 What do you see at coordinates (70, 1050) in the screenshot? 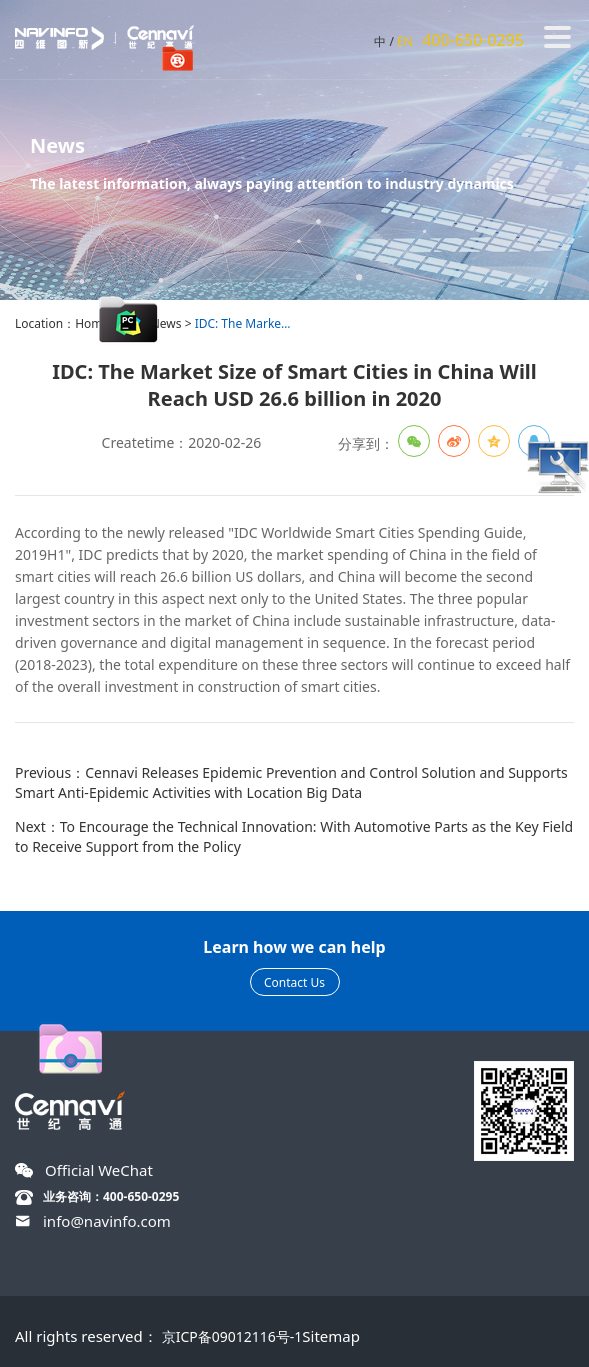
I see `open folder containing pokémon heal ball items or games` at bounding box center [70, 1050].